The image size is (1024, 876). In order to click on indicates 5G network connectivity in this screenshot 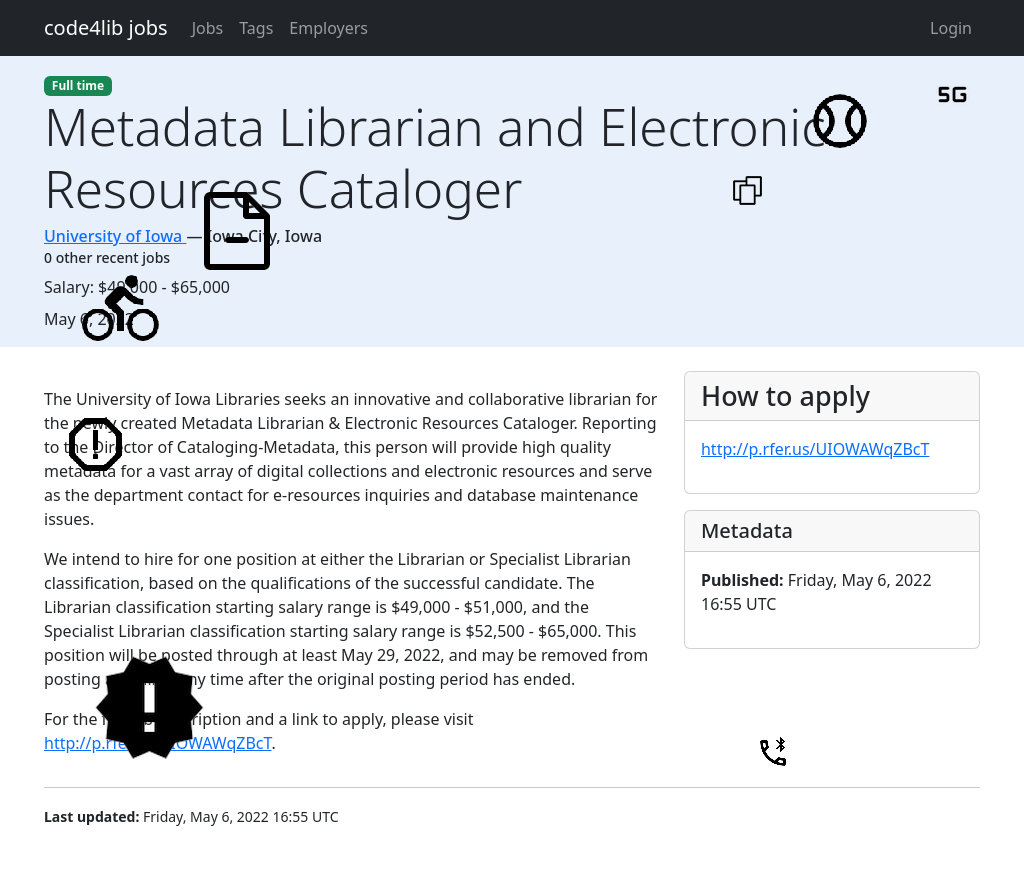, I will do `click(952, 94)`.